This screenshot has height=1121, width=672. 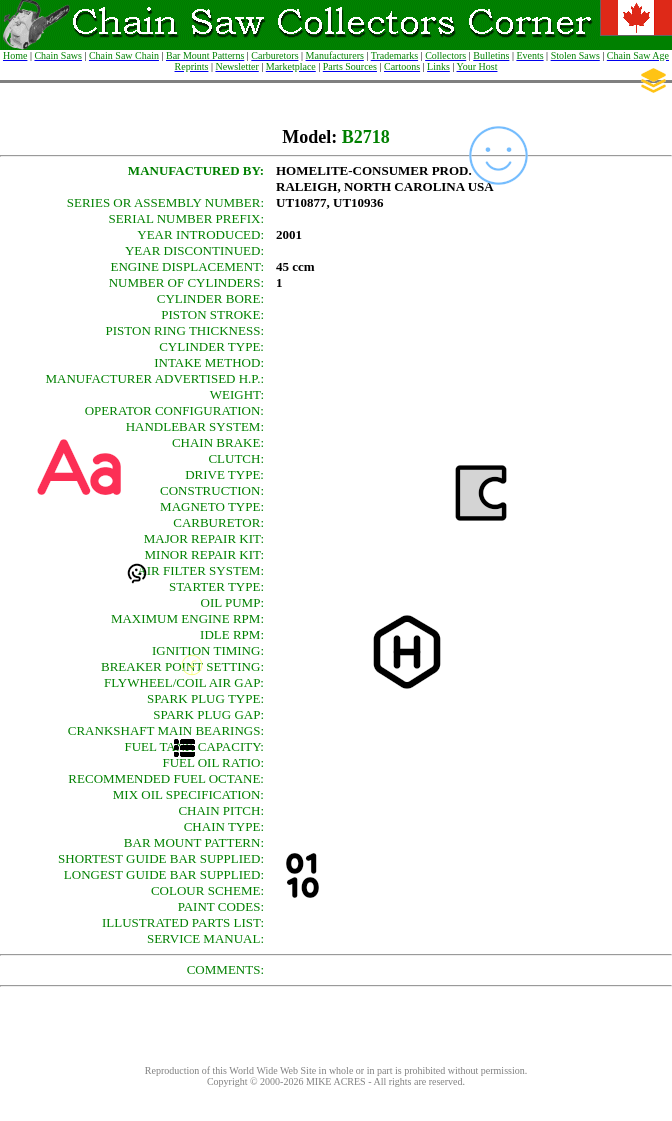 I want to click on switch to list view, so click(x=185, y=748).